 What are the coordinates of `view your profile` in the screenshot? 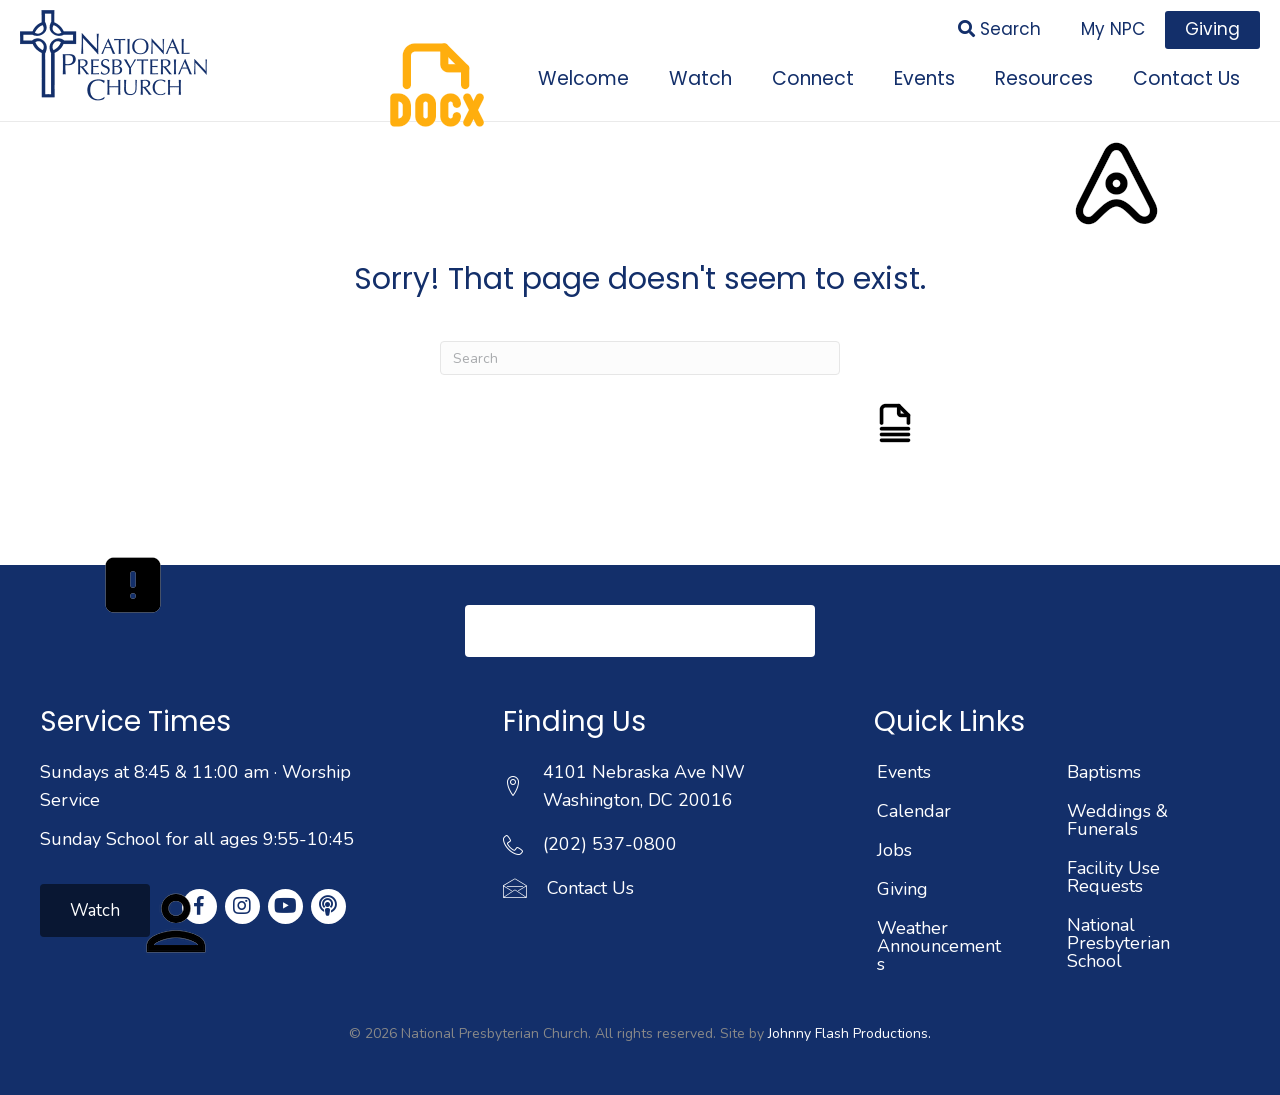 It's located at (176, 923).